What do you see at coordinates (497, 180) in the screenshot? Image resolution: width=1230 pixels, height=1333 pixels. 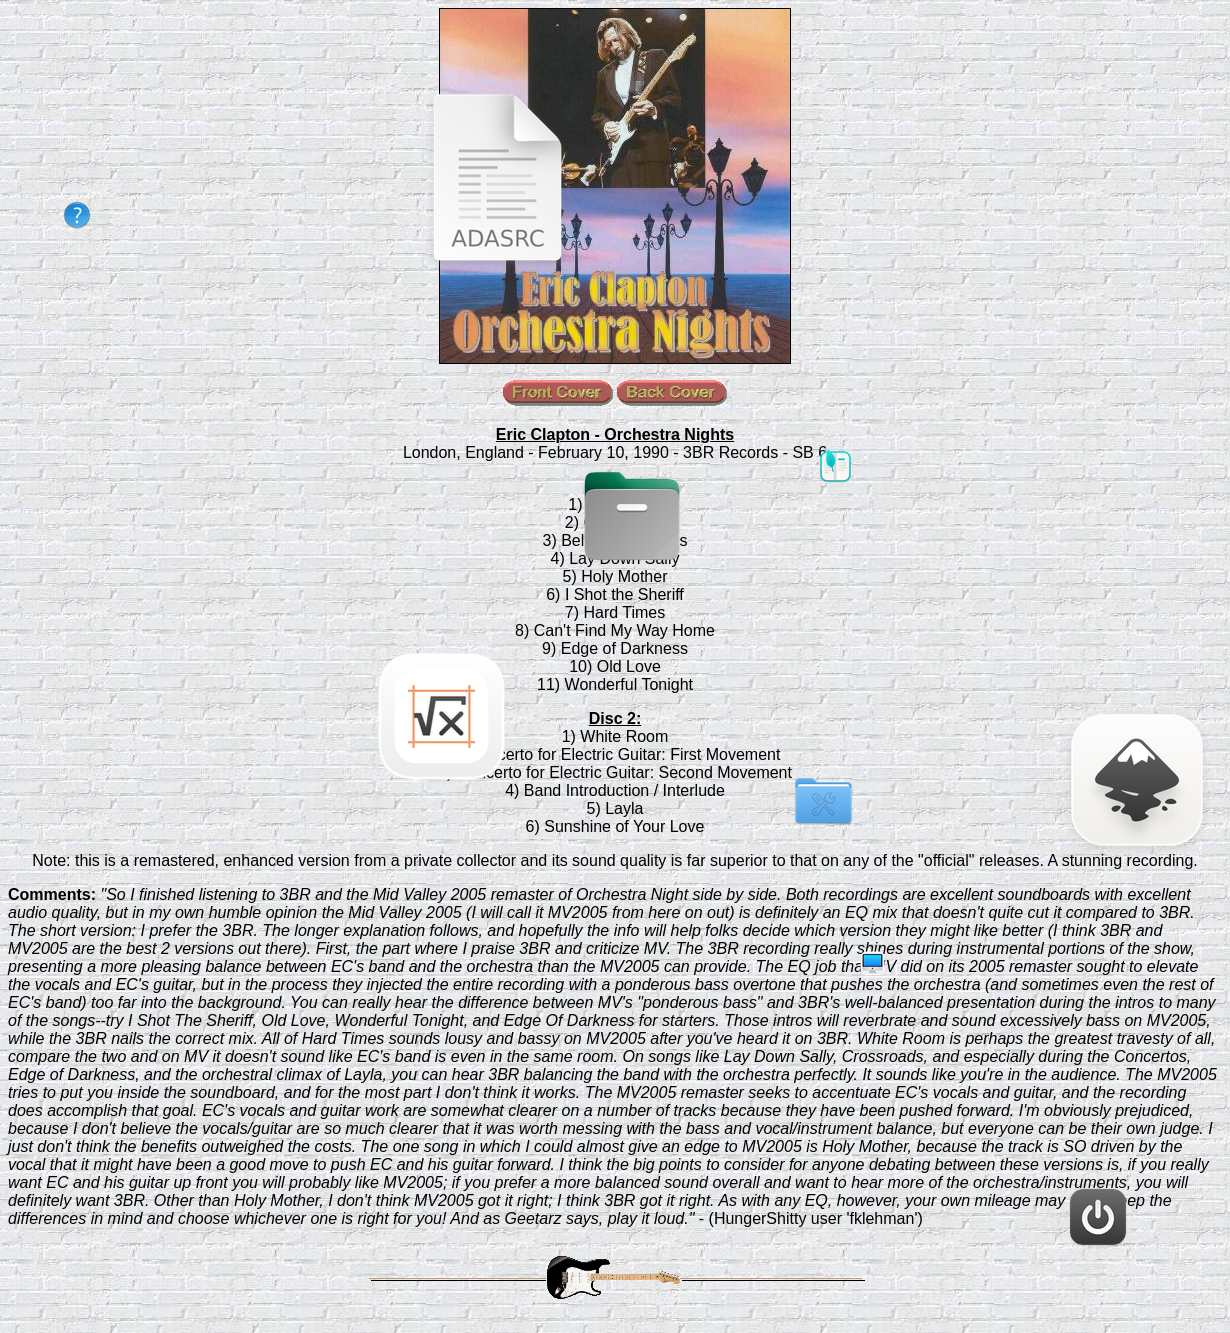 I see `ada source code file` at bounding box center [497, 180].